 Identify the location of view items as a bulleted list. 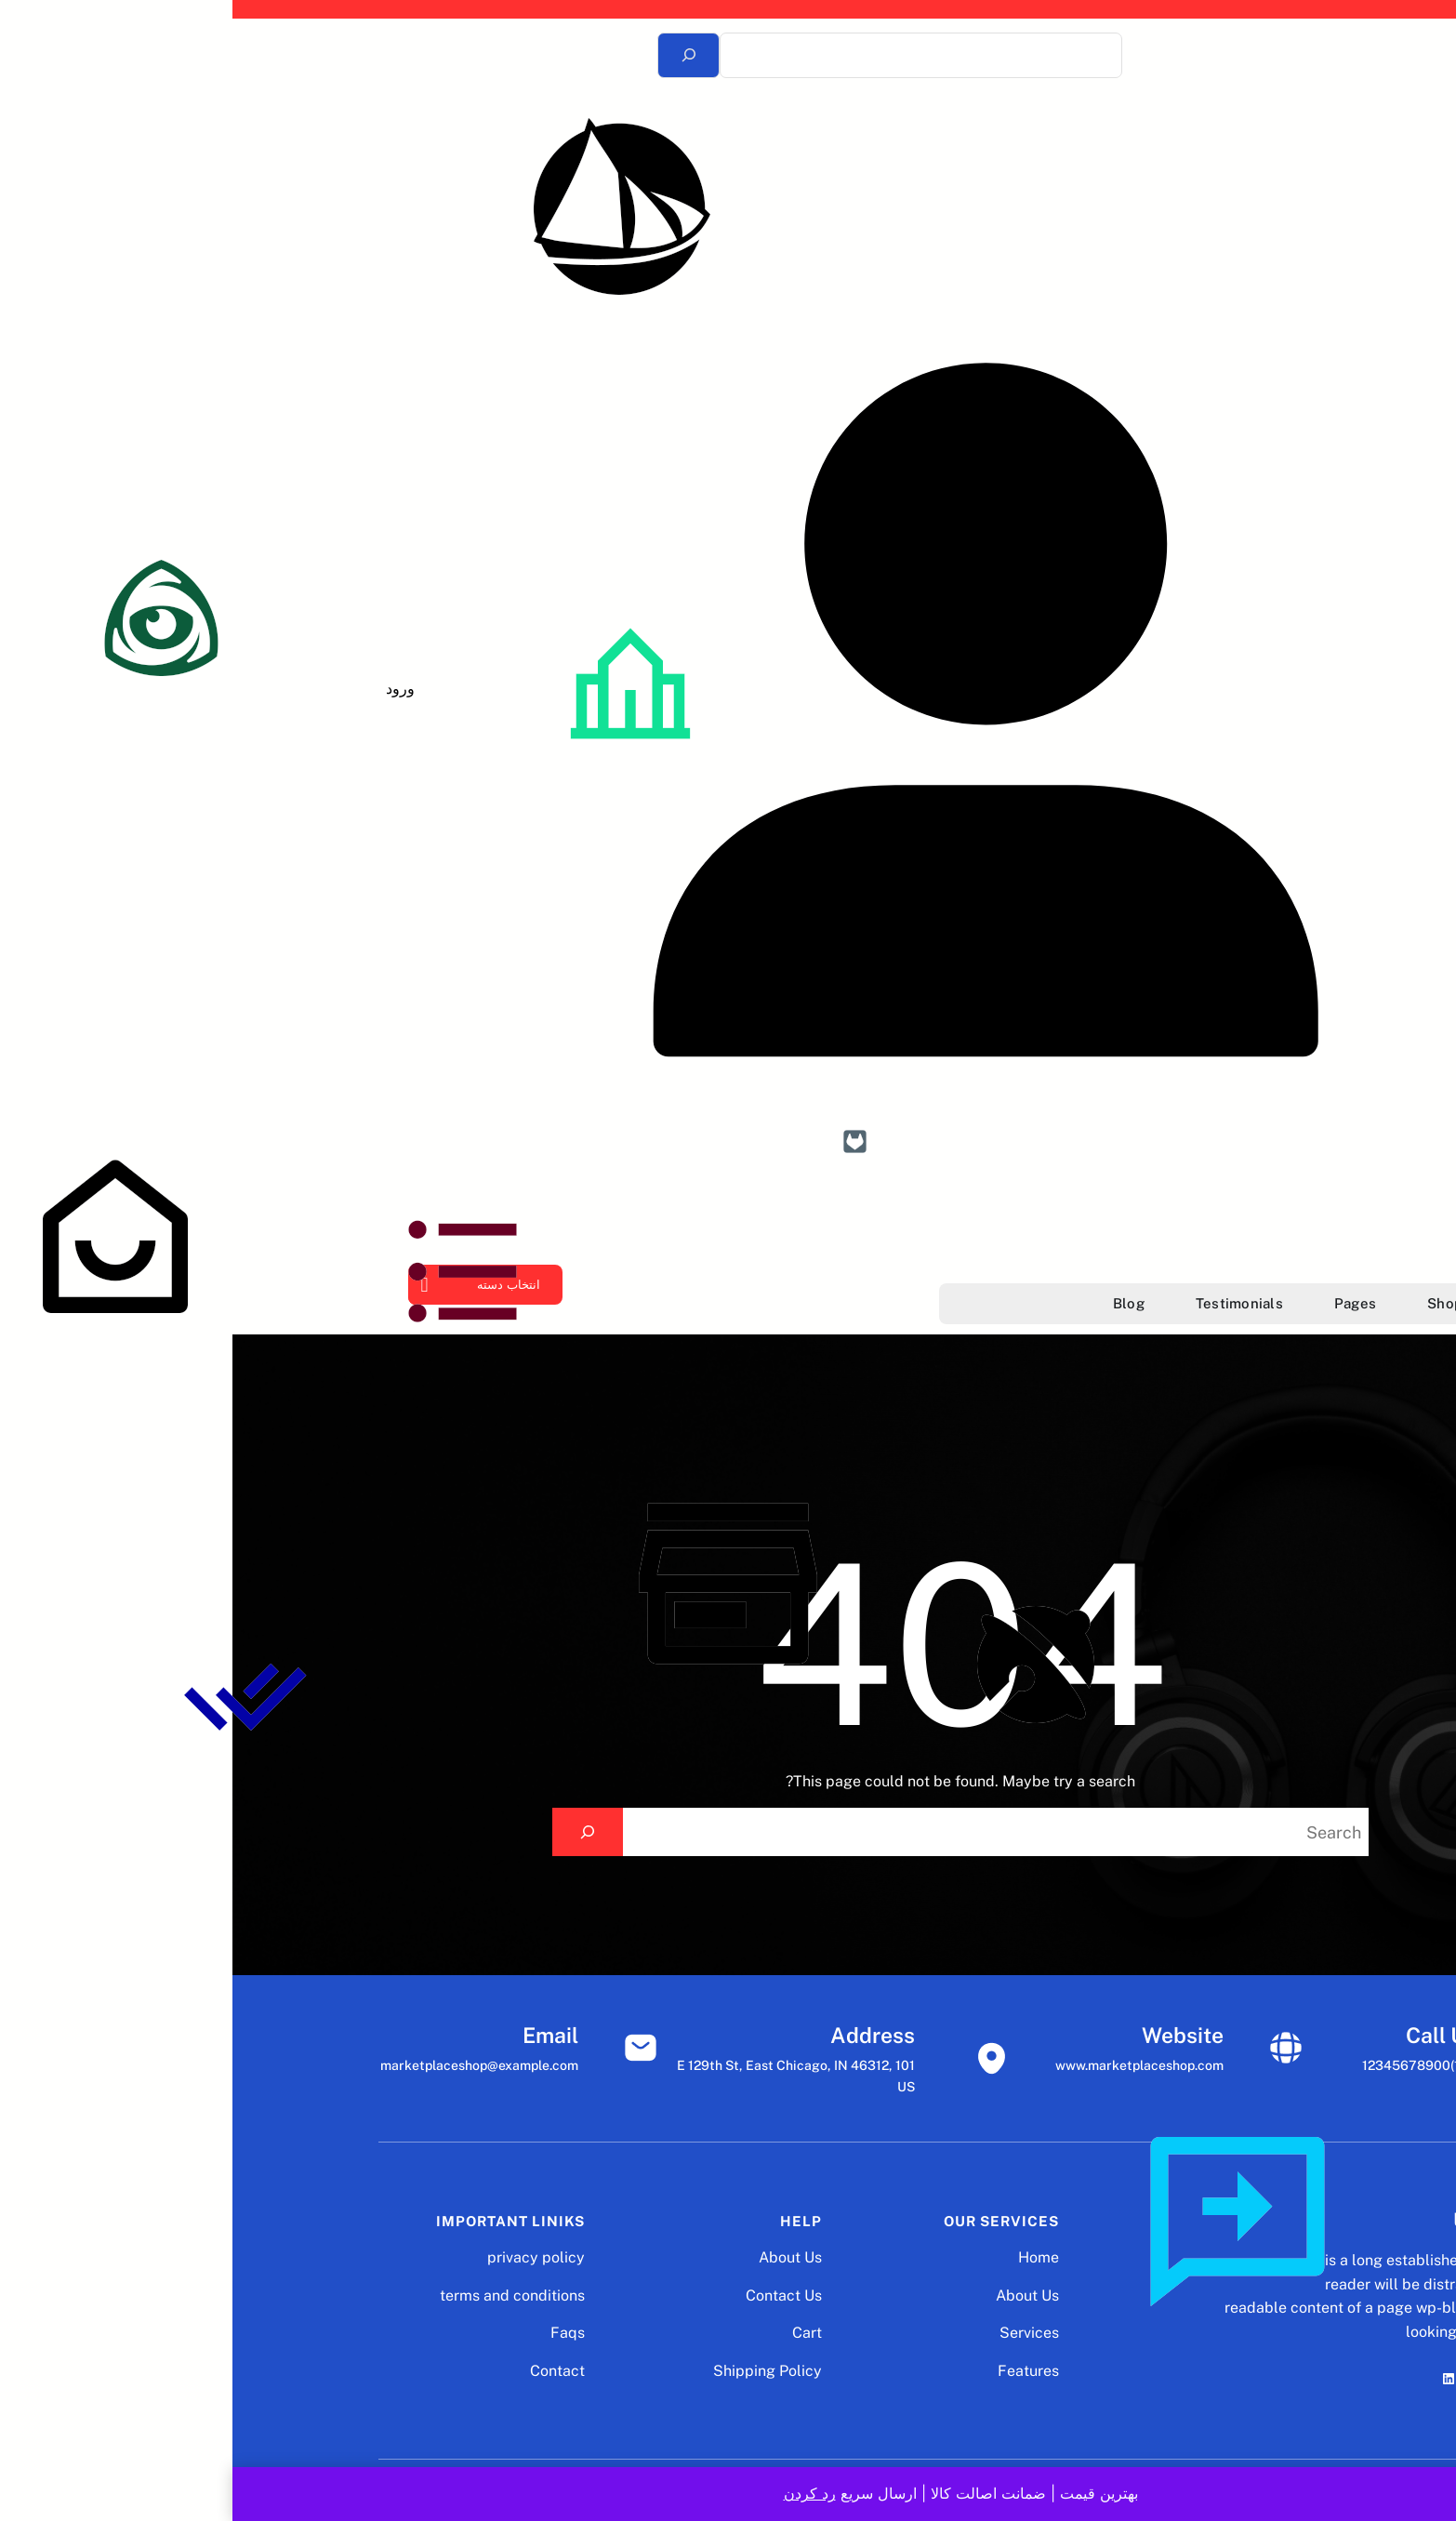
(462, 1271).